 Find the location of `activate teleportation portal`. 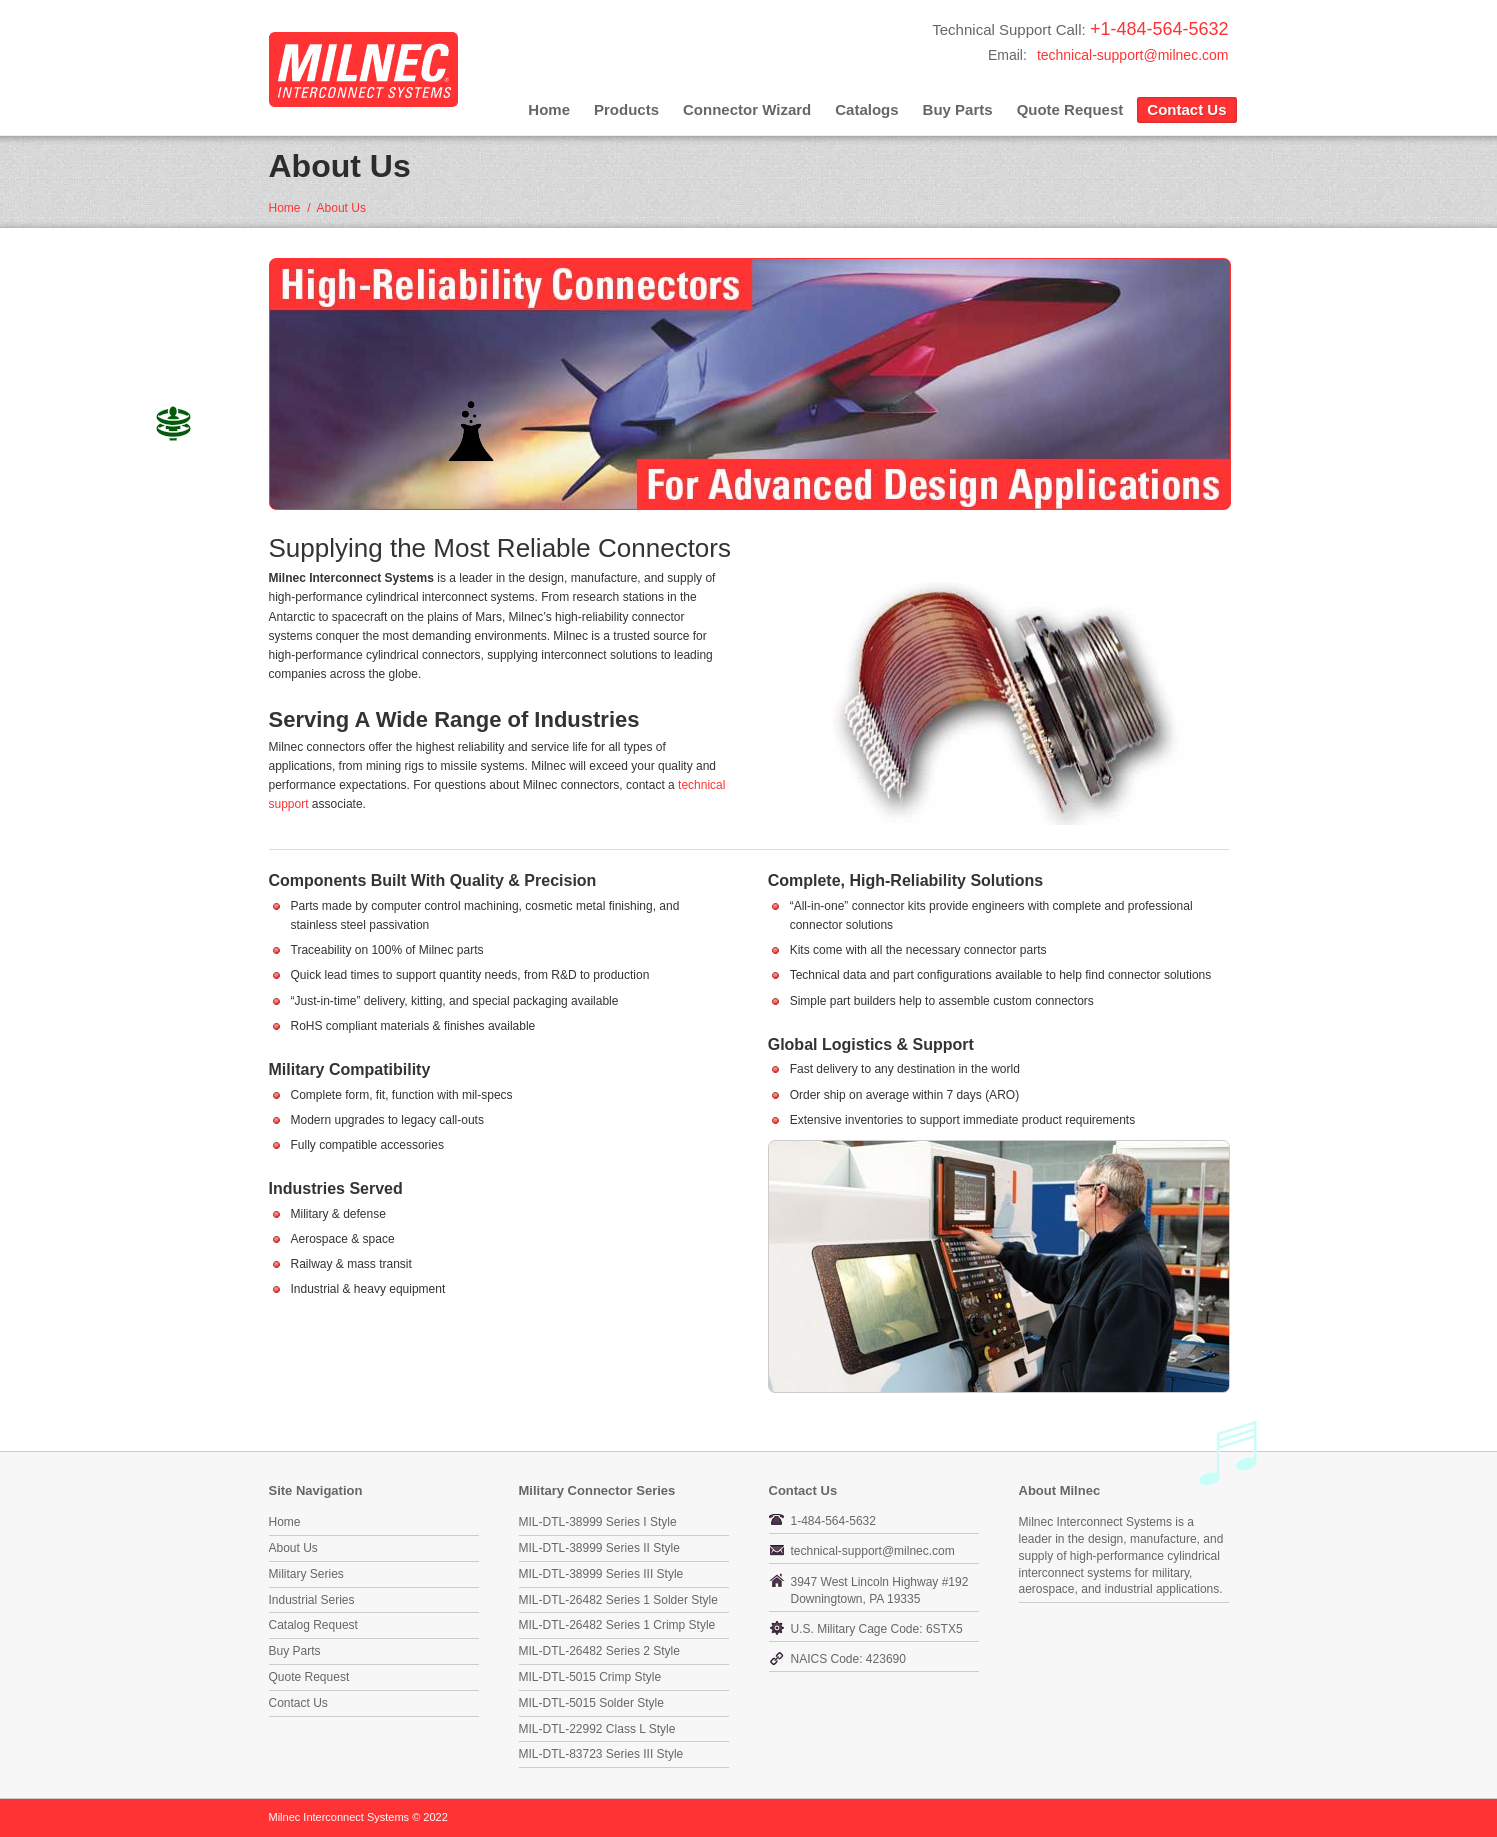

activate teleportation portal is located at coordinates (173, 423).